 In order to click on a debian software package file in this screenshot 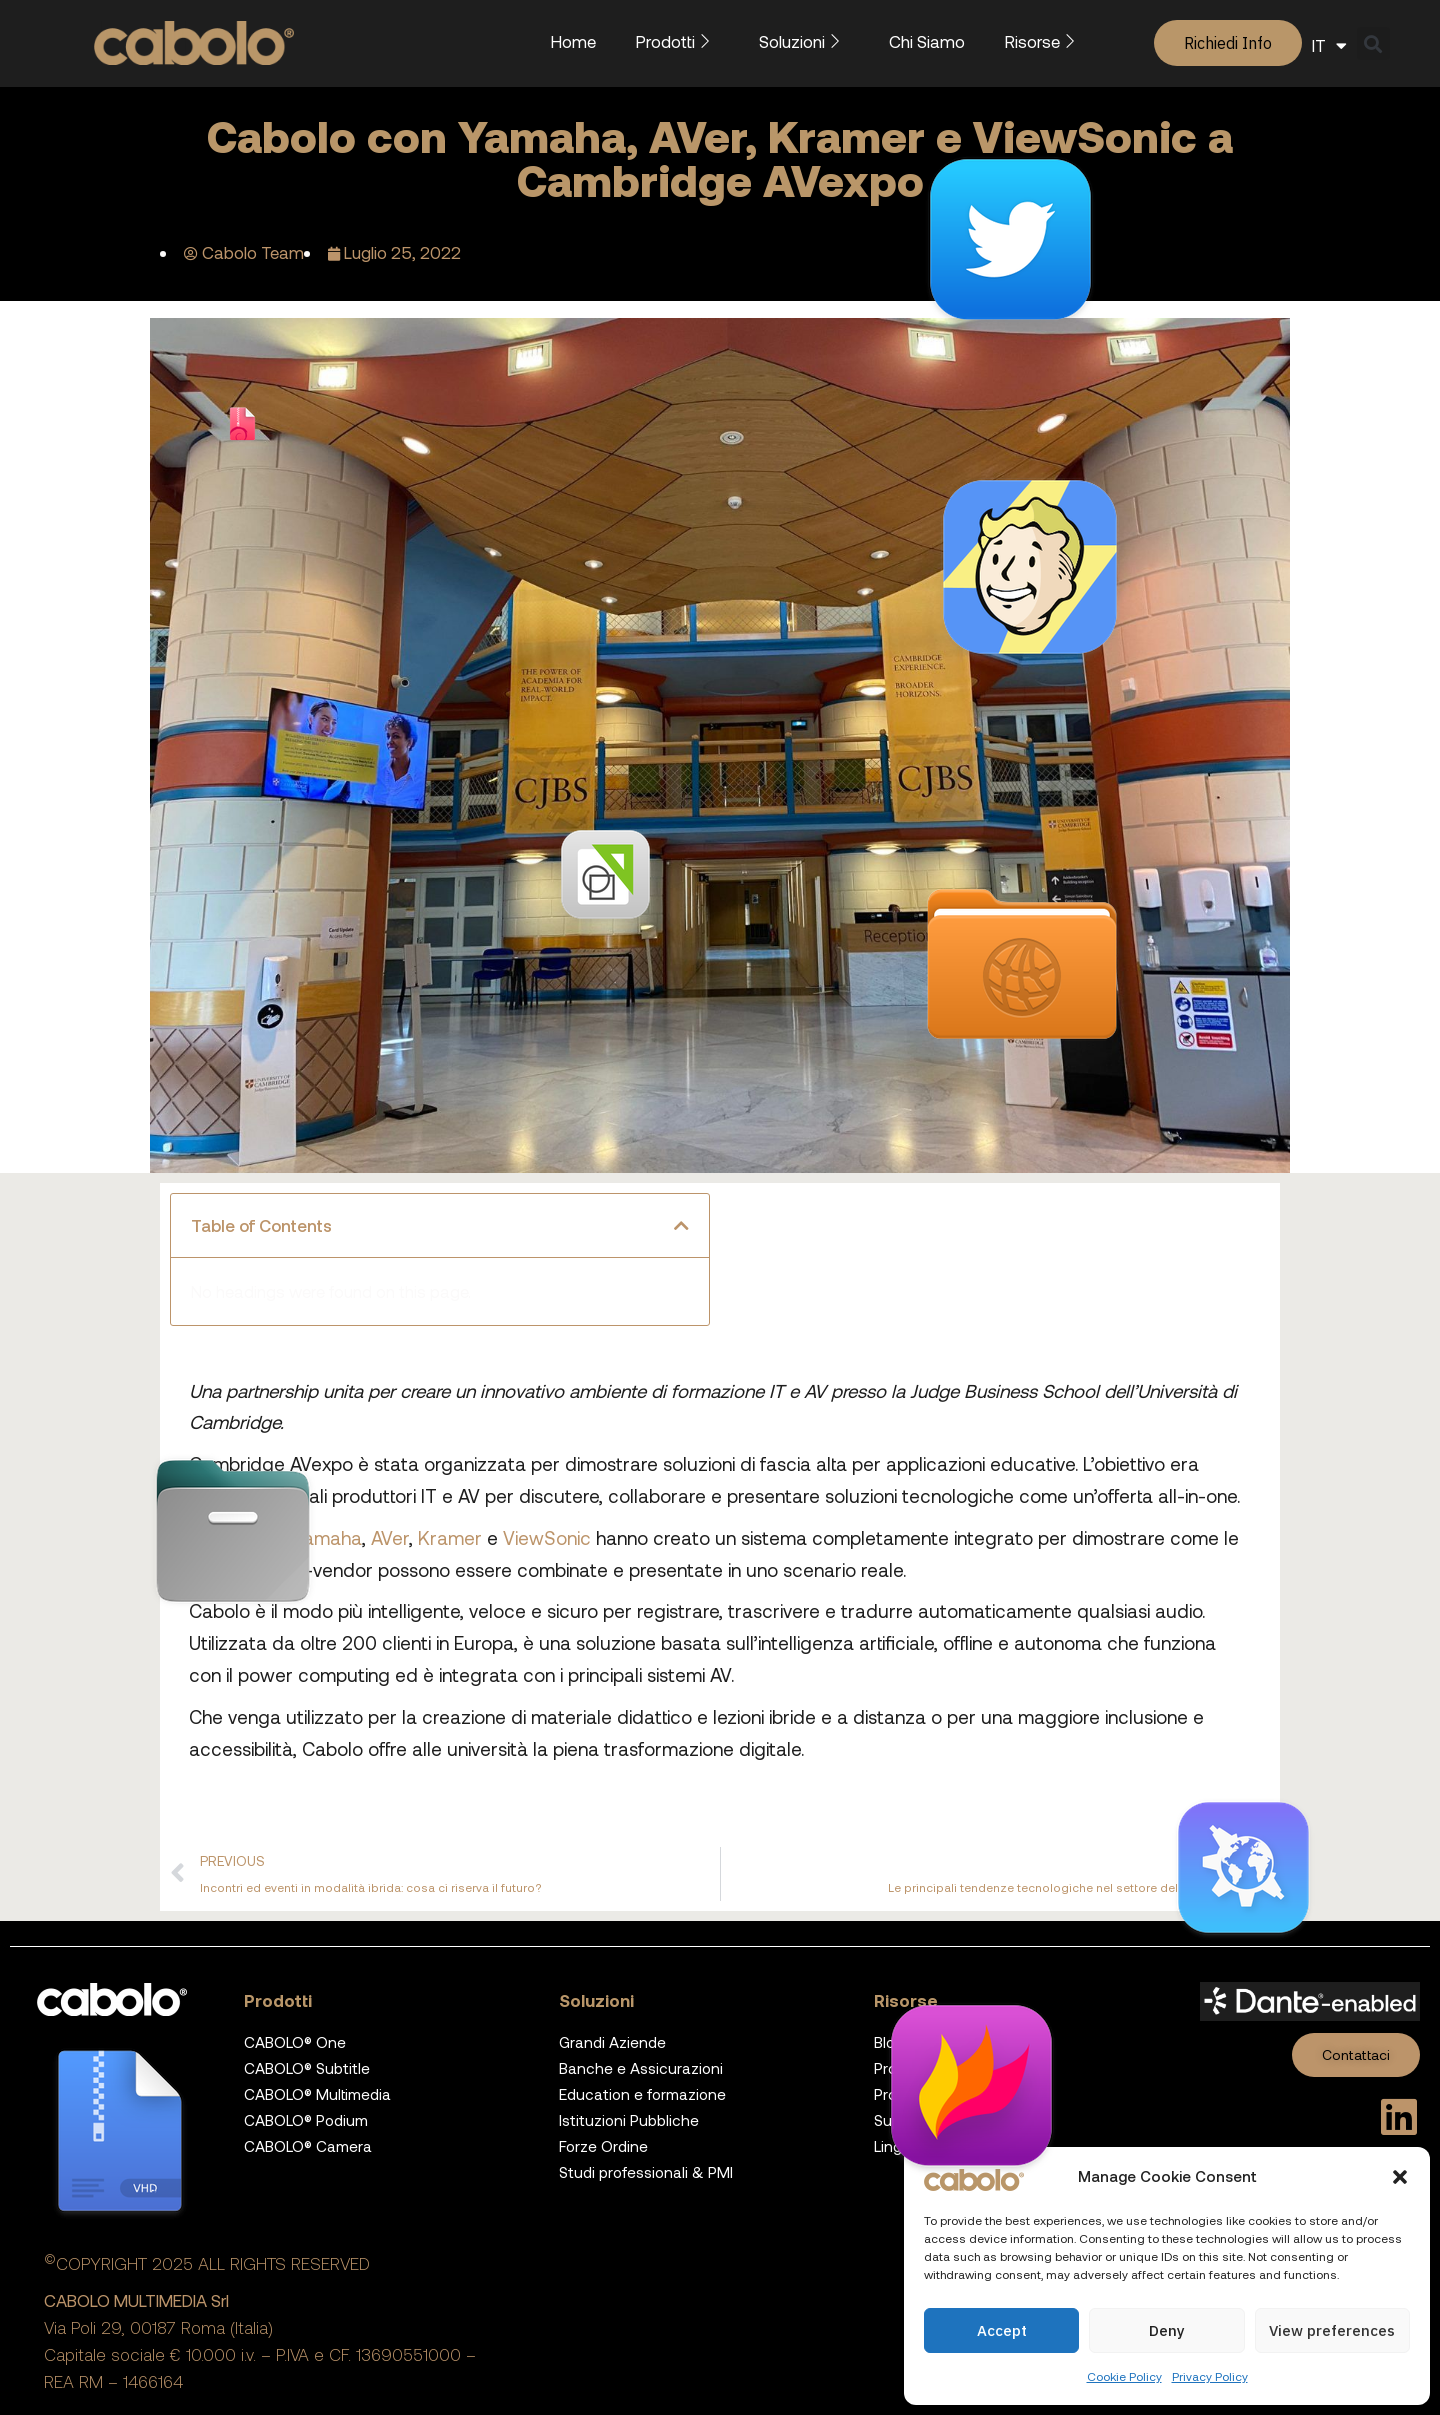, I will do `click(242, 424)`.